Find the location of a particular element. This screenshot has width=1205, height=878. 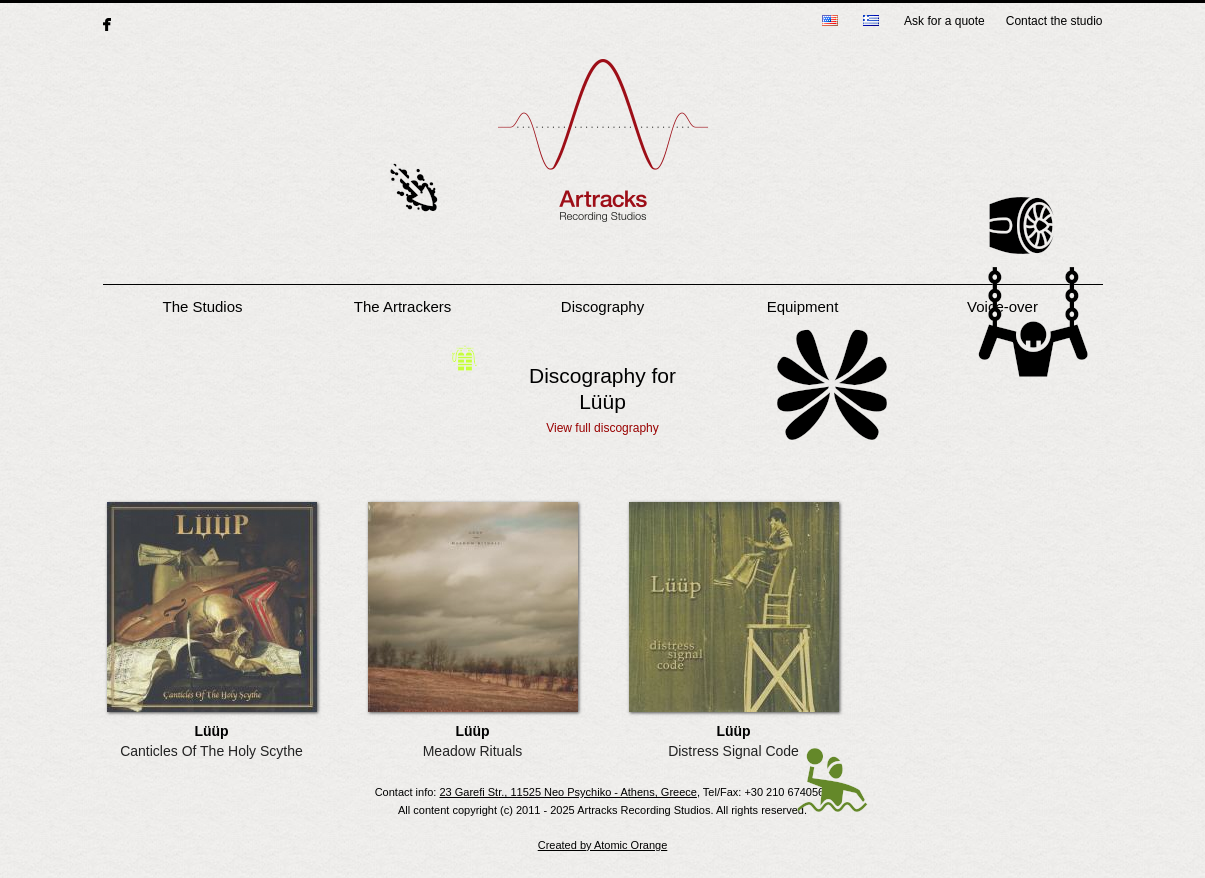

access turbine or engine controls is located at coordinates (1021, 225).